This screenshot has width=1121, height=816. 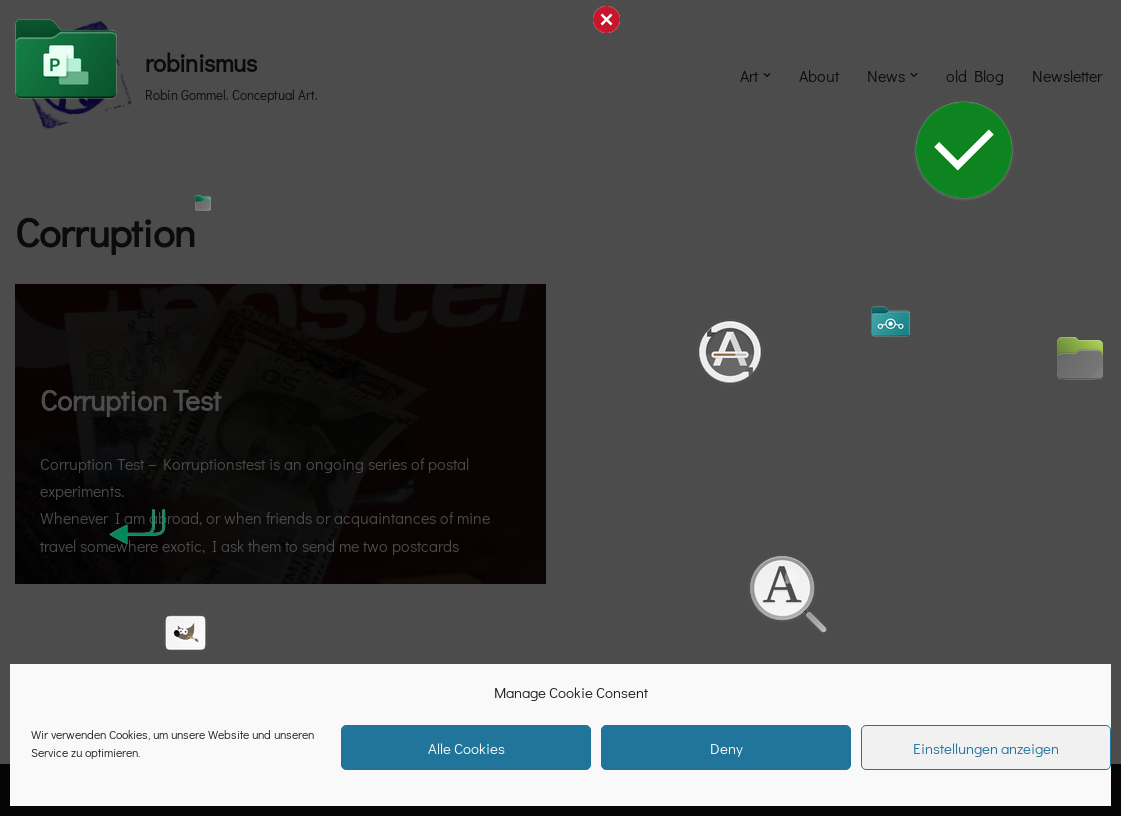 What do you see at coordinates (1080, 358) in the screenshot?
I see `an open folder displaying its contents` at bounding box center [1080, 358].